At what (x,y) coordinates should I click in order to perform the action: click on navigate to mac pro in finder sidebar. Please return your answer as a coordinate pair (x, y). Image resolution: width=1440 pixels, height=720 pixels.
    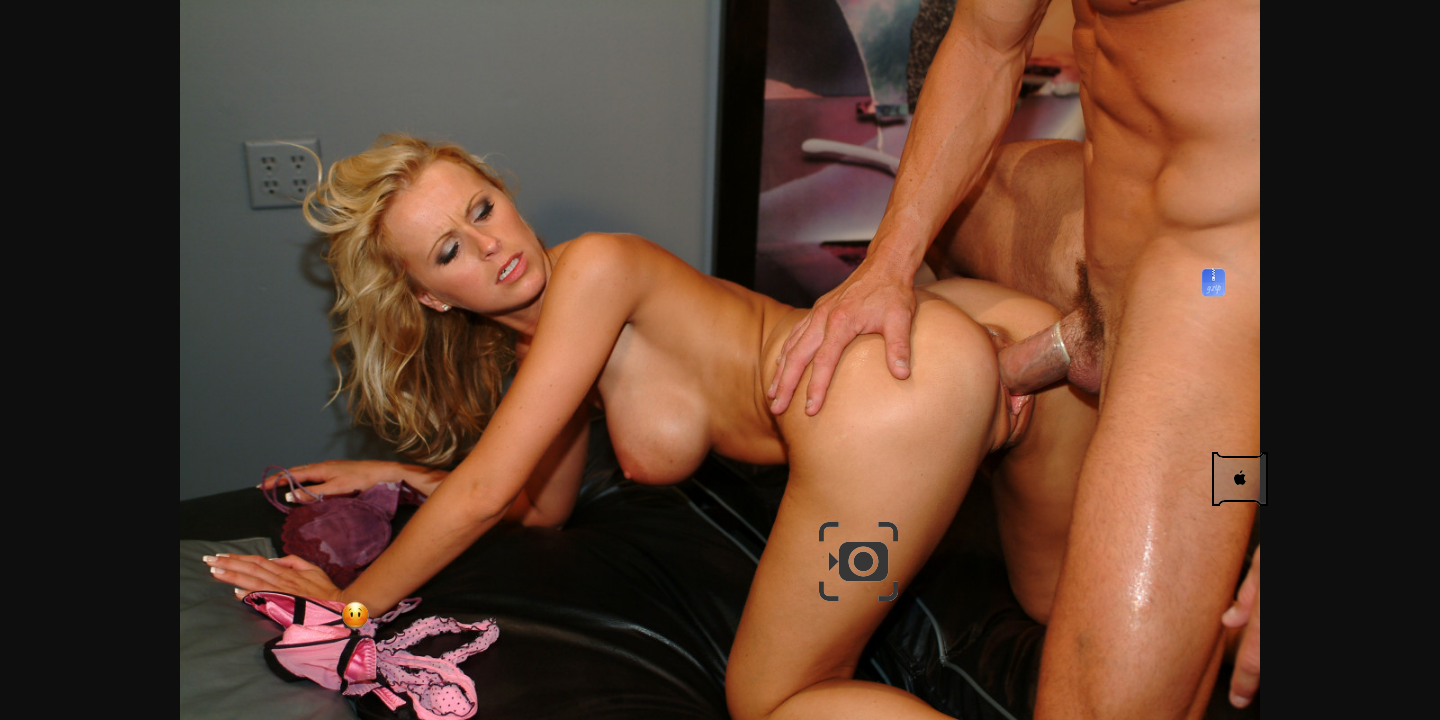
    Looking at the image, I should click on (1240, 478).